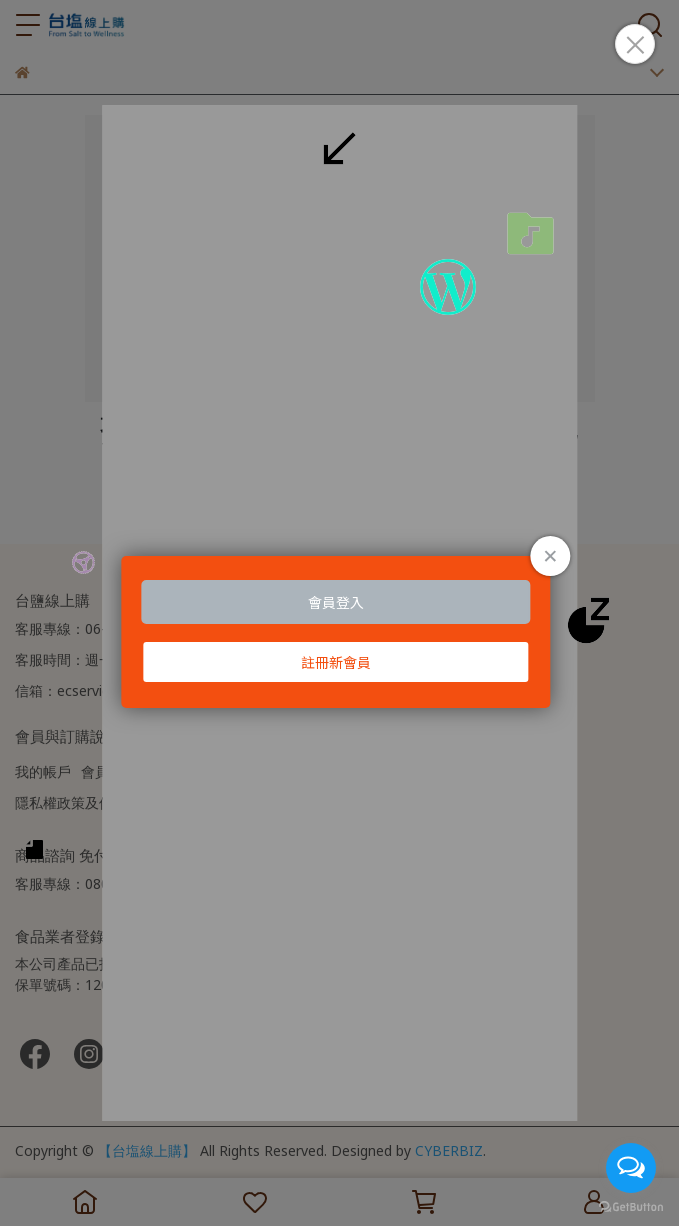 The image size is (679, 1226). What do you see at coordinates (530, 233) in the screenshot?
I see `open your music folder` at bounding box center [530, 233].